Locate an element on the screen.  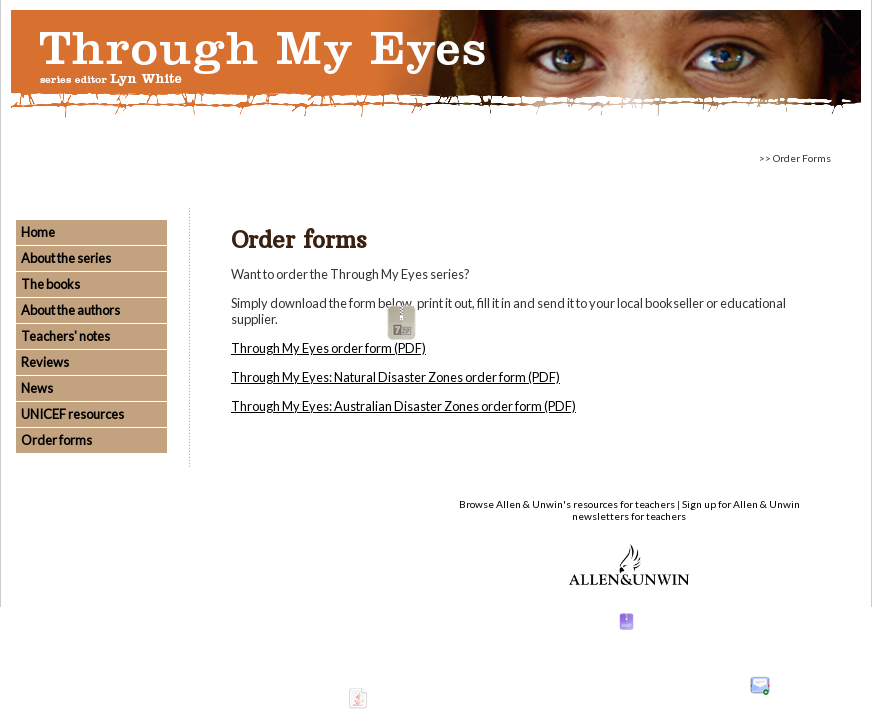
a compressed RAR archive file is located at coordinates (626, 621).